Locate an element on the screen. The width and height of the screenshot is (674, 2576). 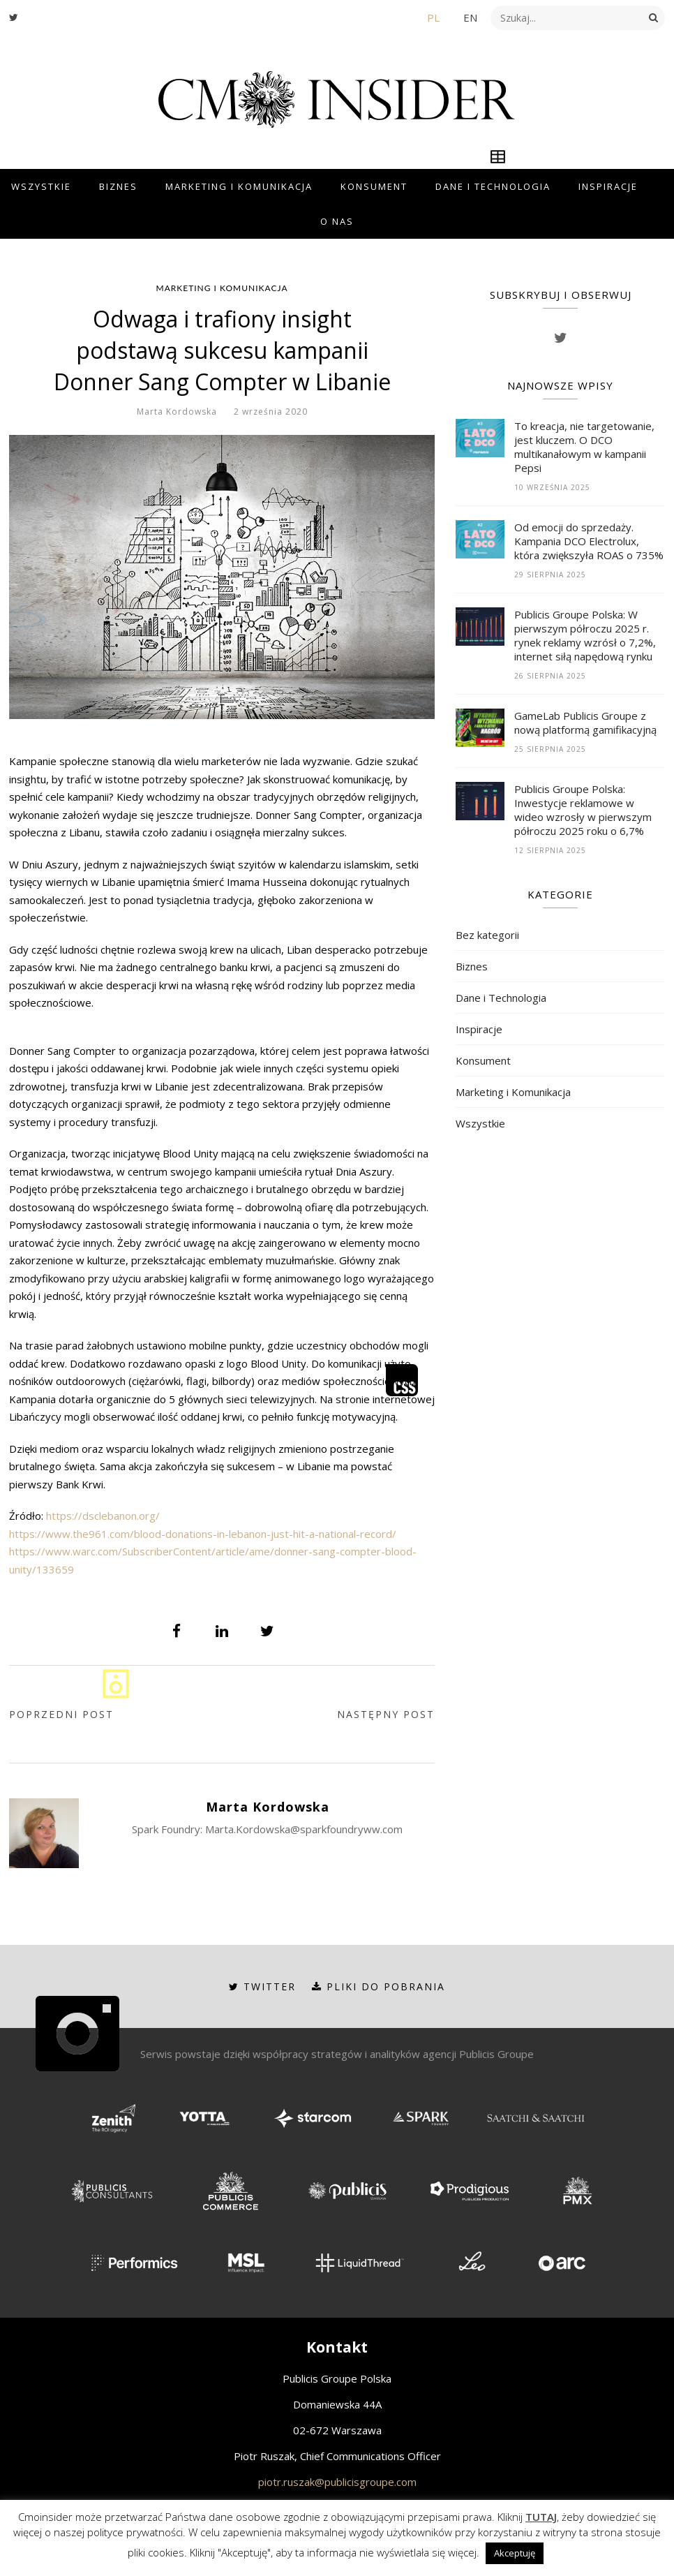
CSS programming language logo is located at coordinates (402, 1380).